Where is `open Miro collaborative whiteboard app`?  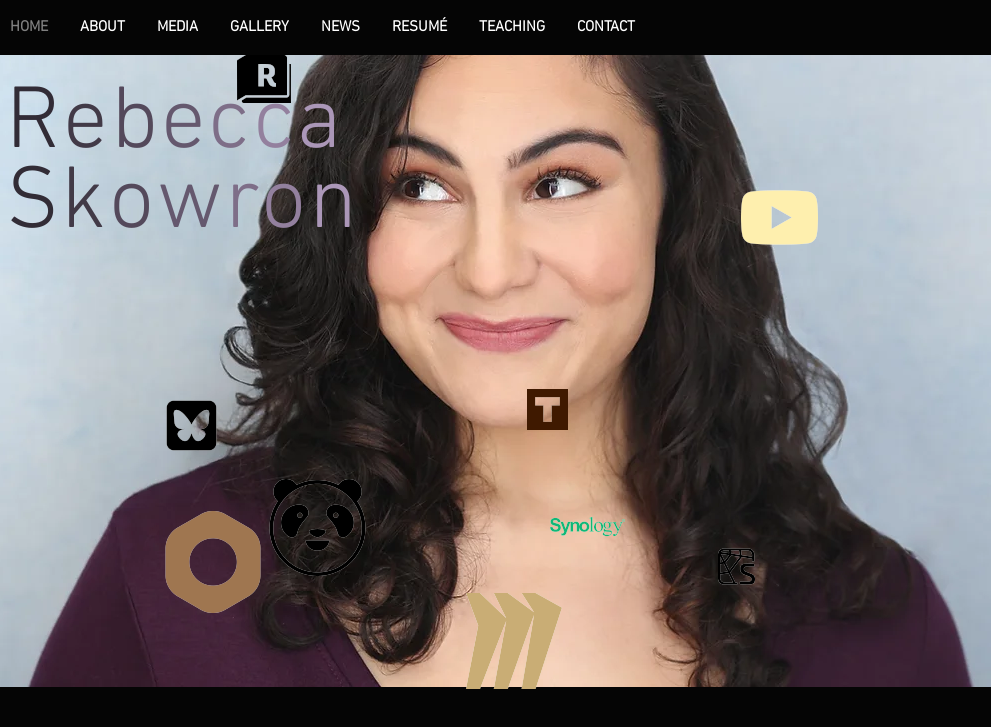
open Miro collaborative whiteboard app is located at coordinates (514, 641).